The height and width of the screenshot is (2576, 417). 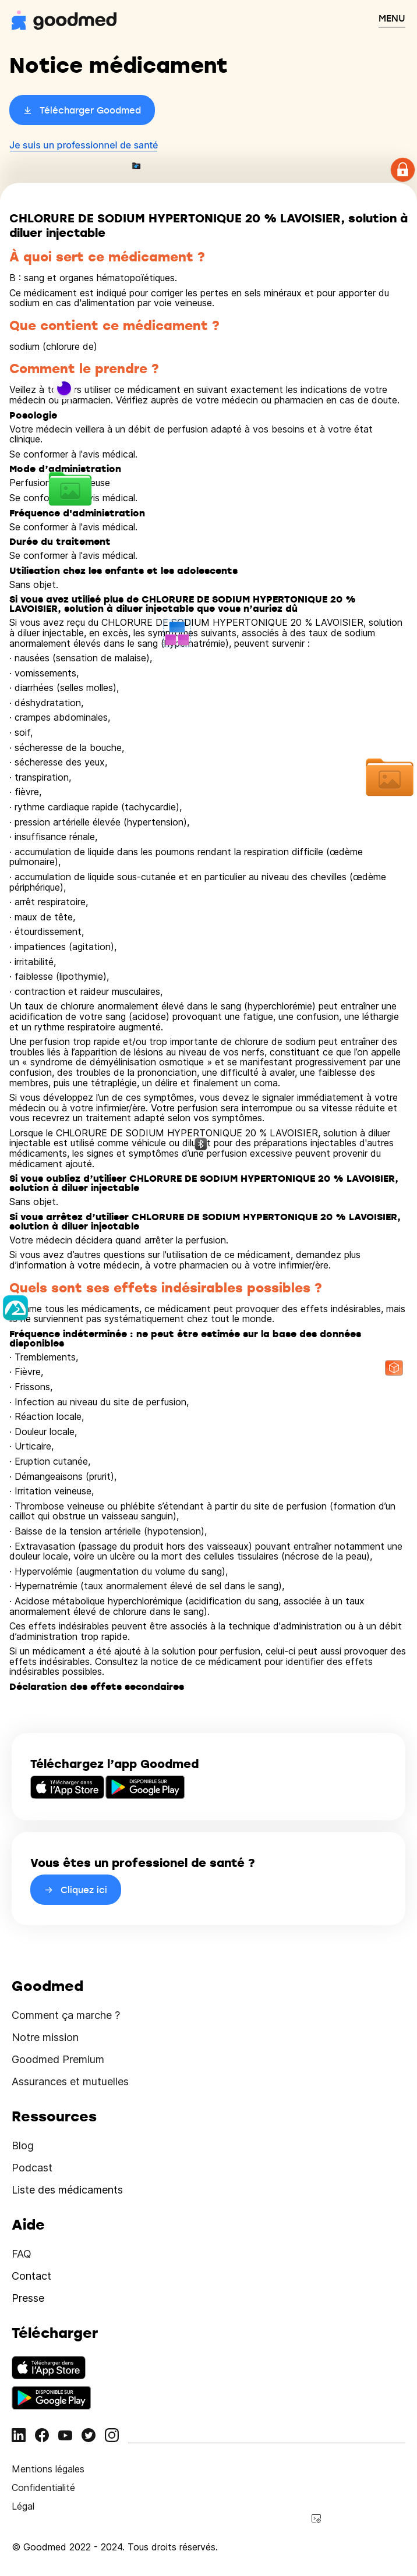 What do you see at coordinates (316, 2518) in the screenshot?
I see `open terminal preferences` at bounding box center [316, 2518].